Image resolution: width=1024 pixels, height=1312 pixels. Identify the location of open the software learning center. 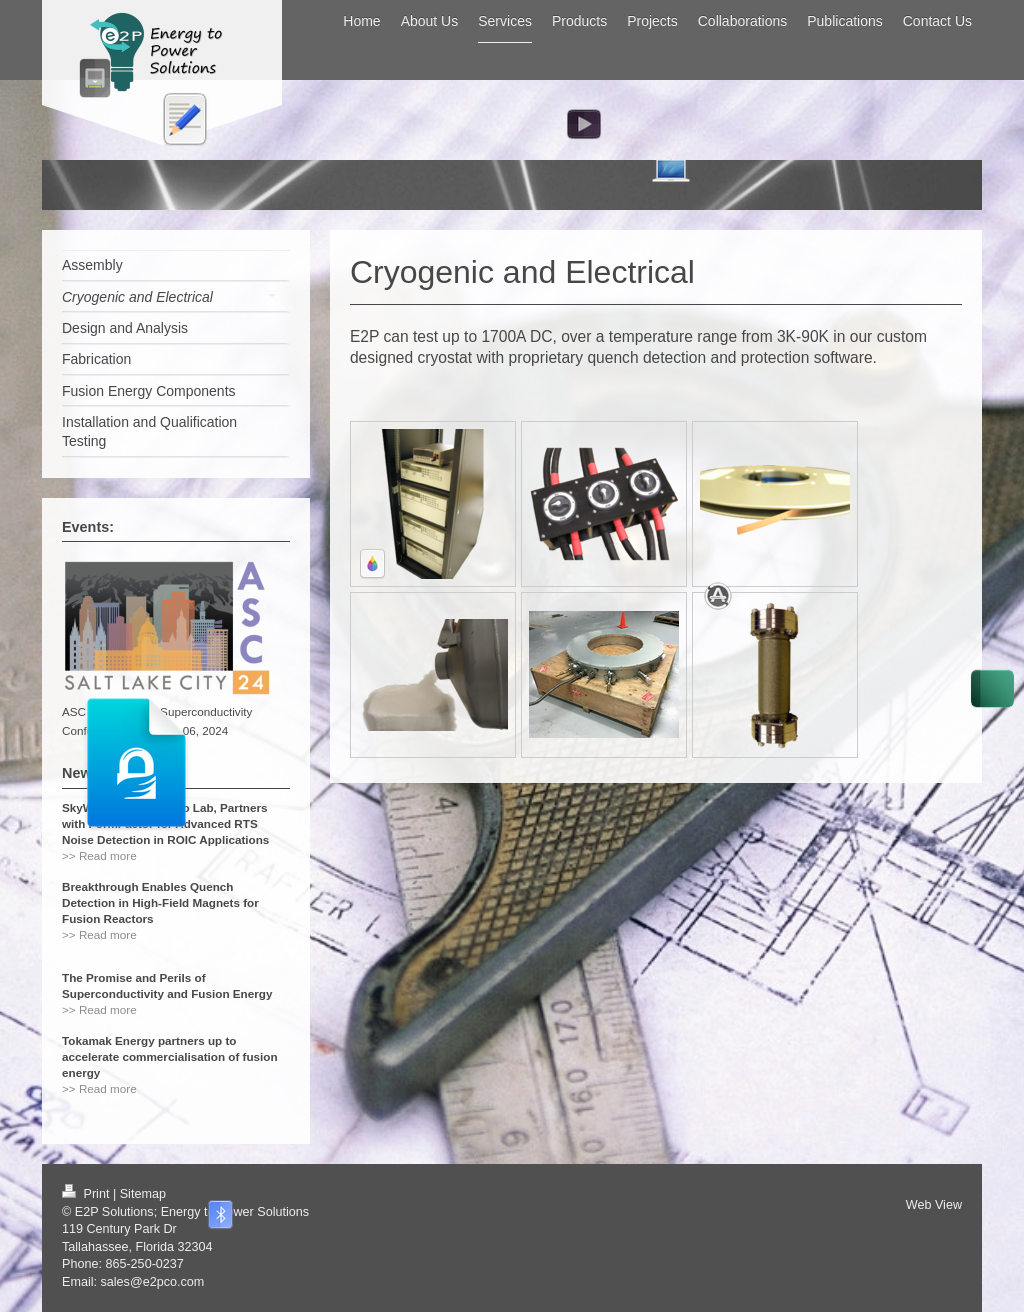
(185, 119).